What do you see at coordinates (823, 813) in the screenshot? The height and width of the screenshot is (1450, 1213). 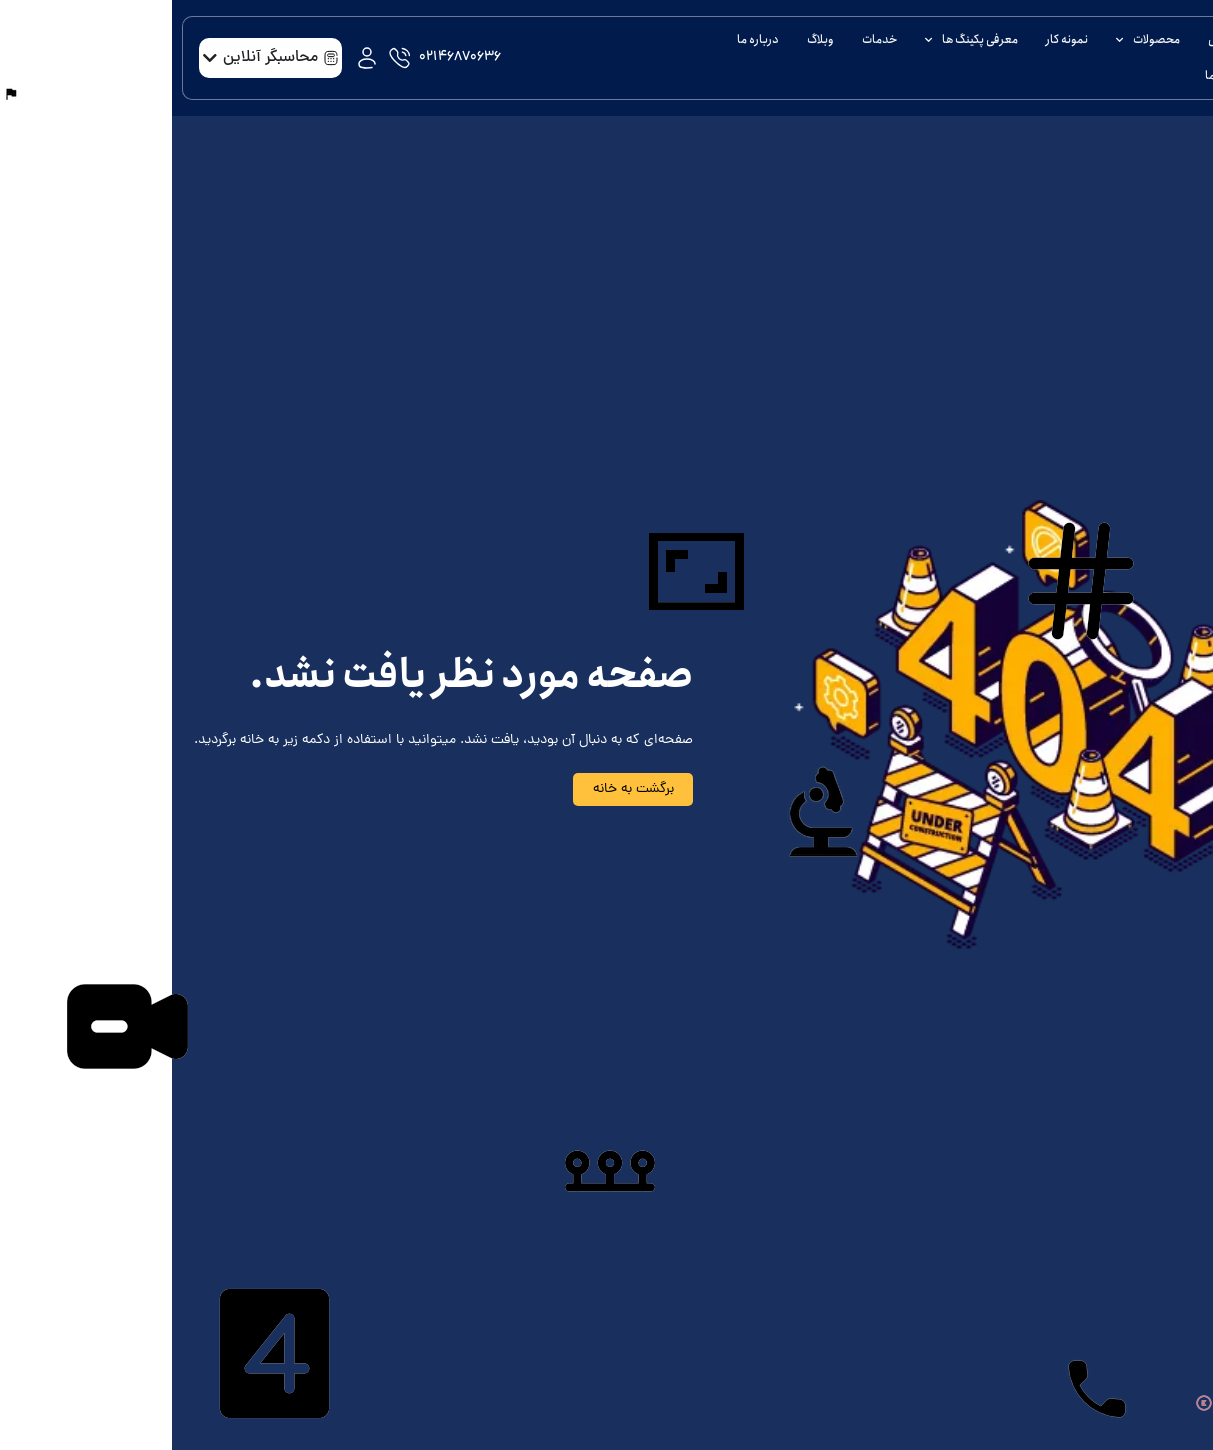 I see `access biotech or laboratory features` at bounding box center [823, 813].